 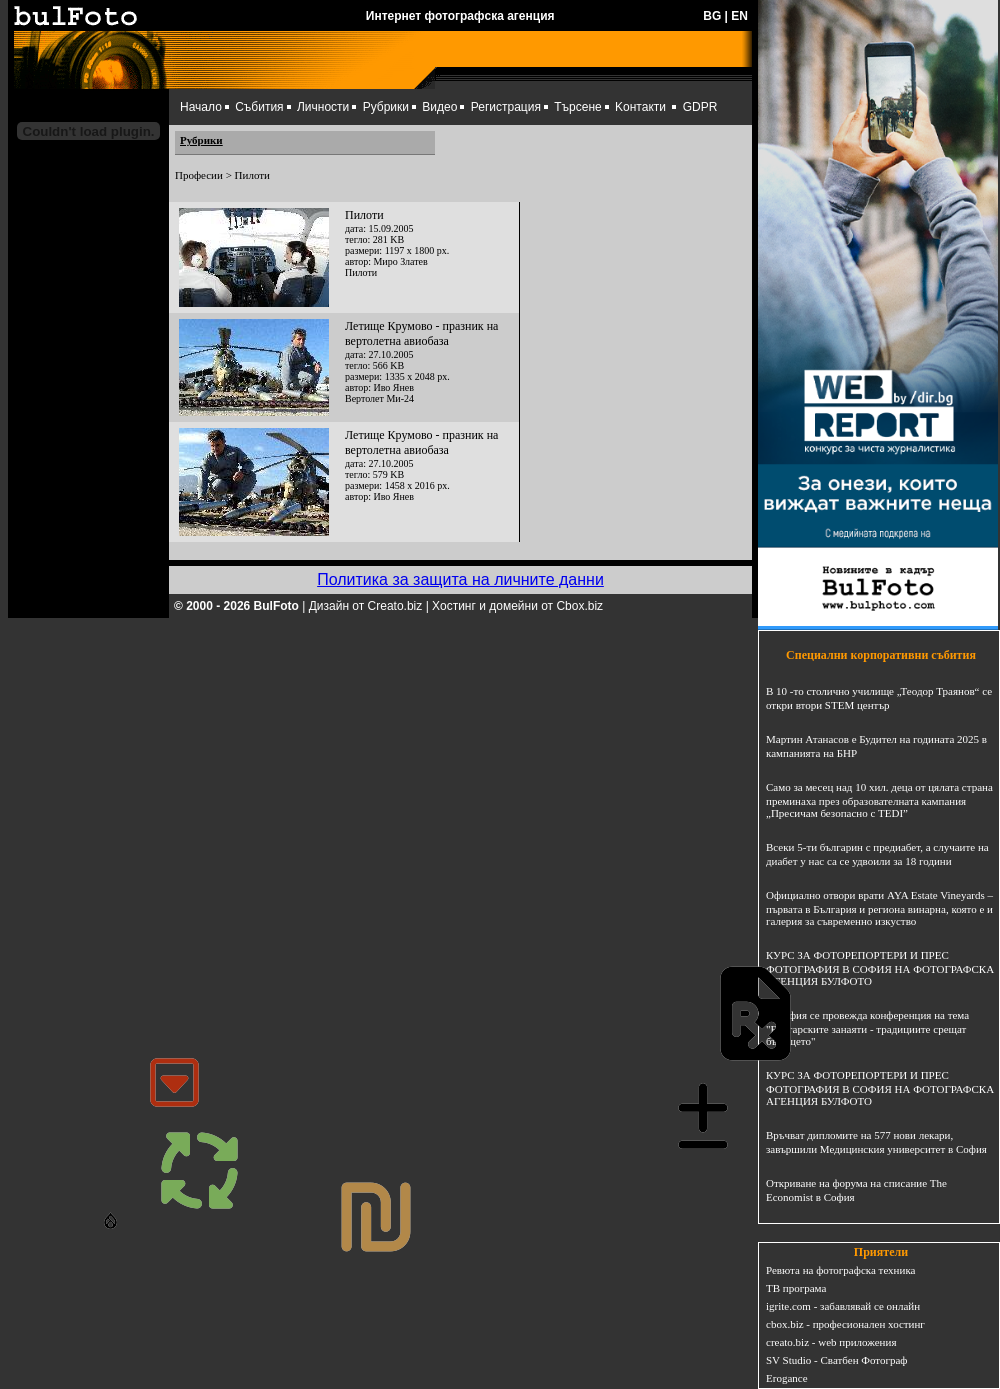 I want to click on refresh or reload content, so click(x=199, y=1170).